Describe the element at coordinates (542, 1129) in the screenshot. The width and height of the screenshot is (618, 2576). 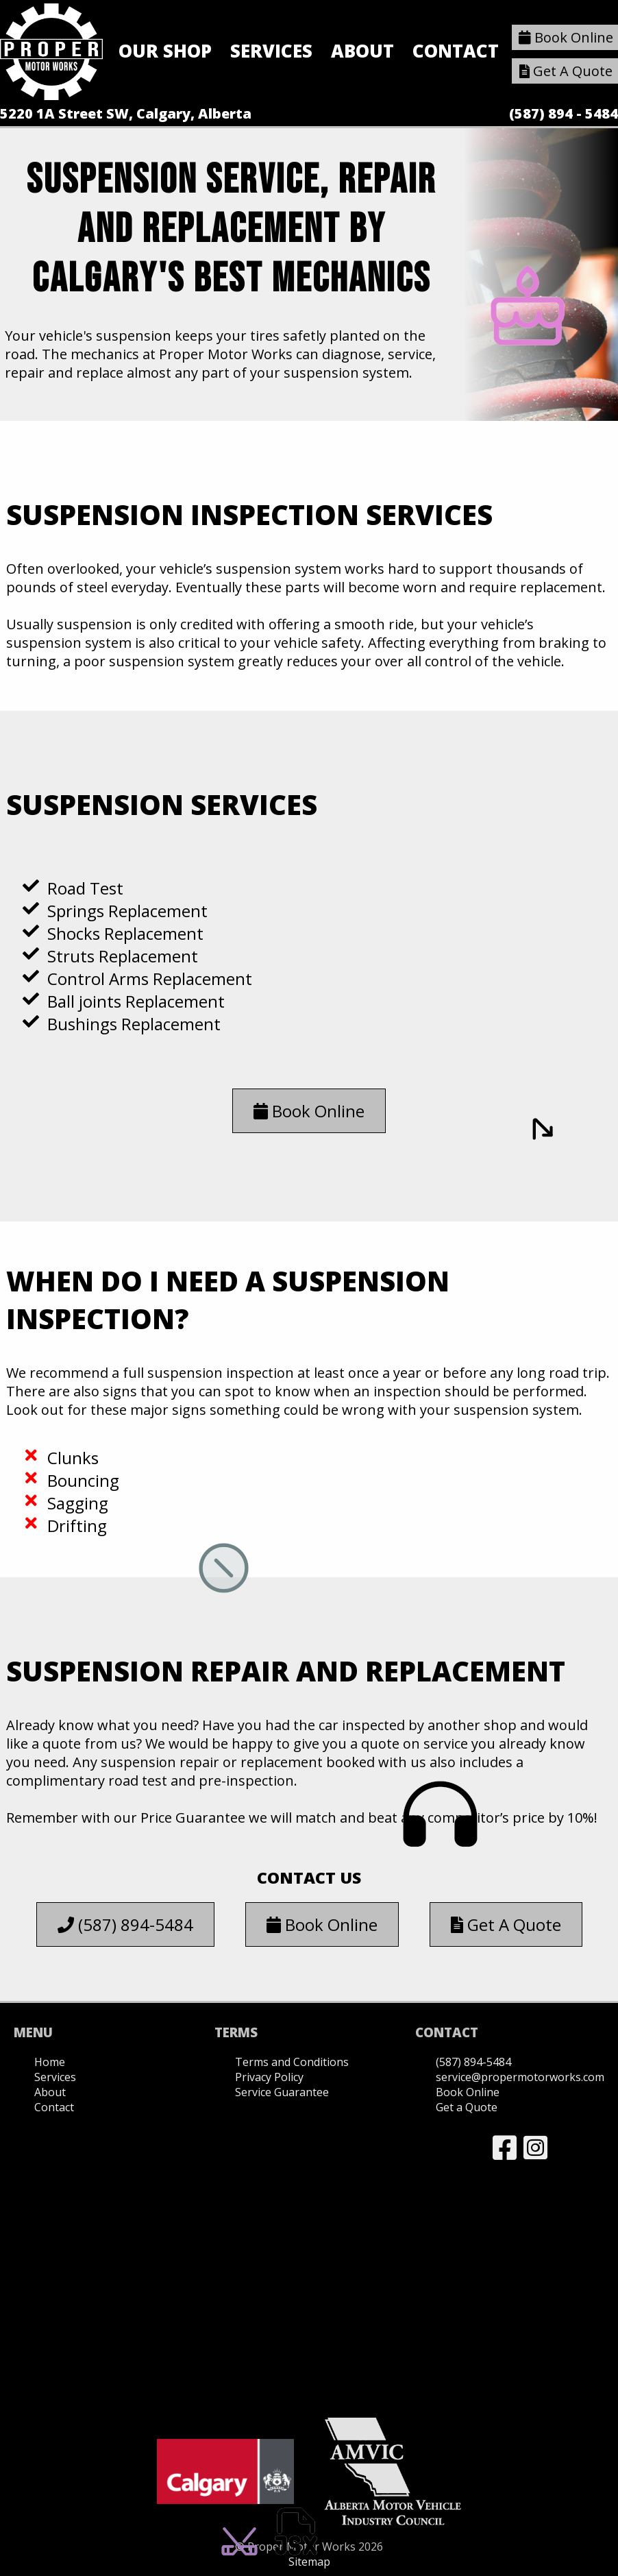
I see `make a sharp right turn (navigation direction)` at that location.